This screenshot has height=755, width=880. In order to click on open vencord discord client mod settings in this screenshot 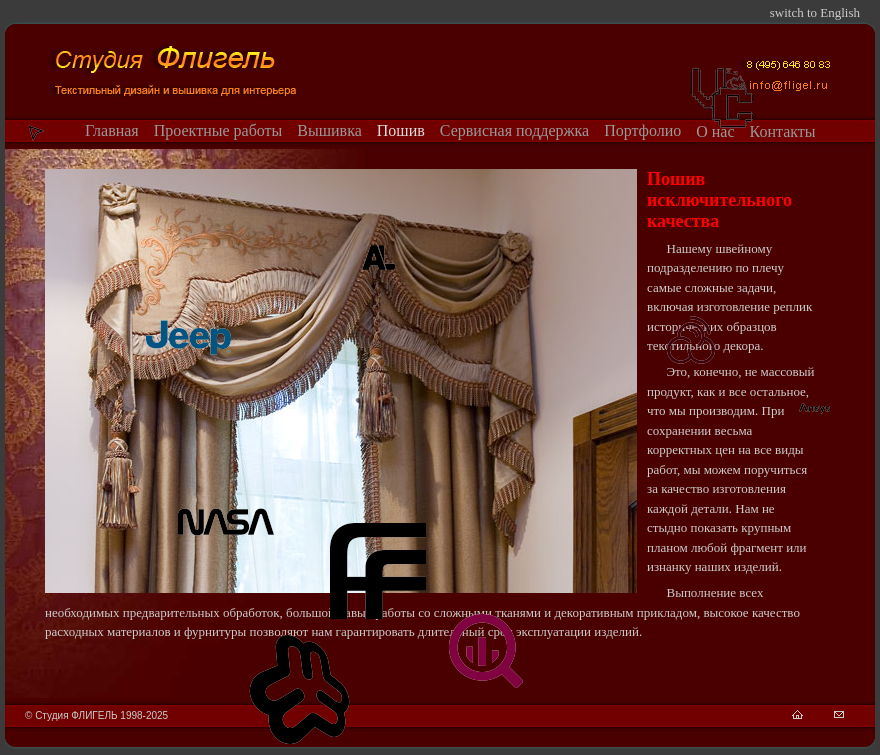, I will do `click(722, 98)`.